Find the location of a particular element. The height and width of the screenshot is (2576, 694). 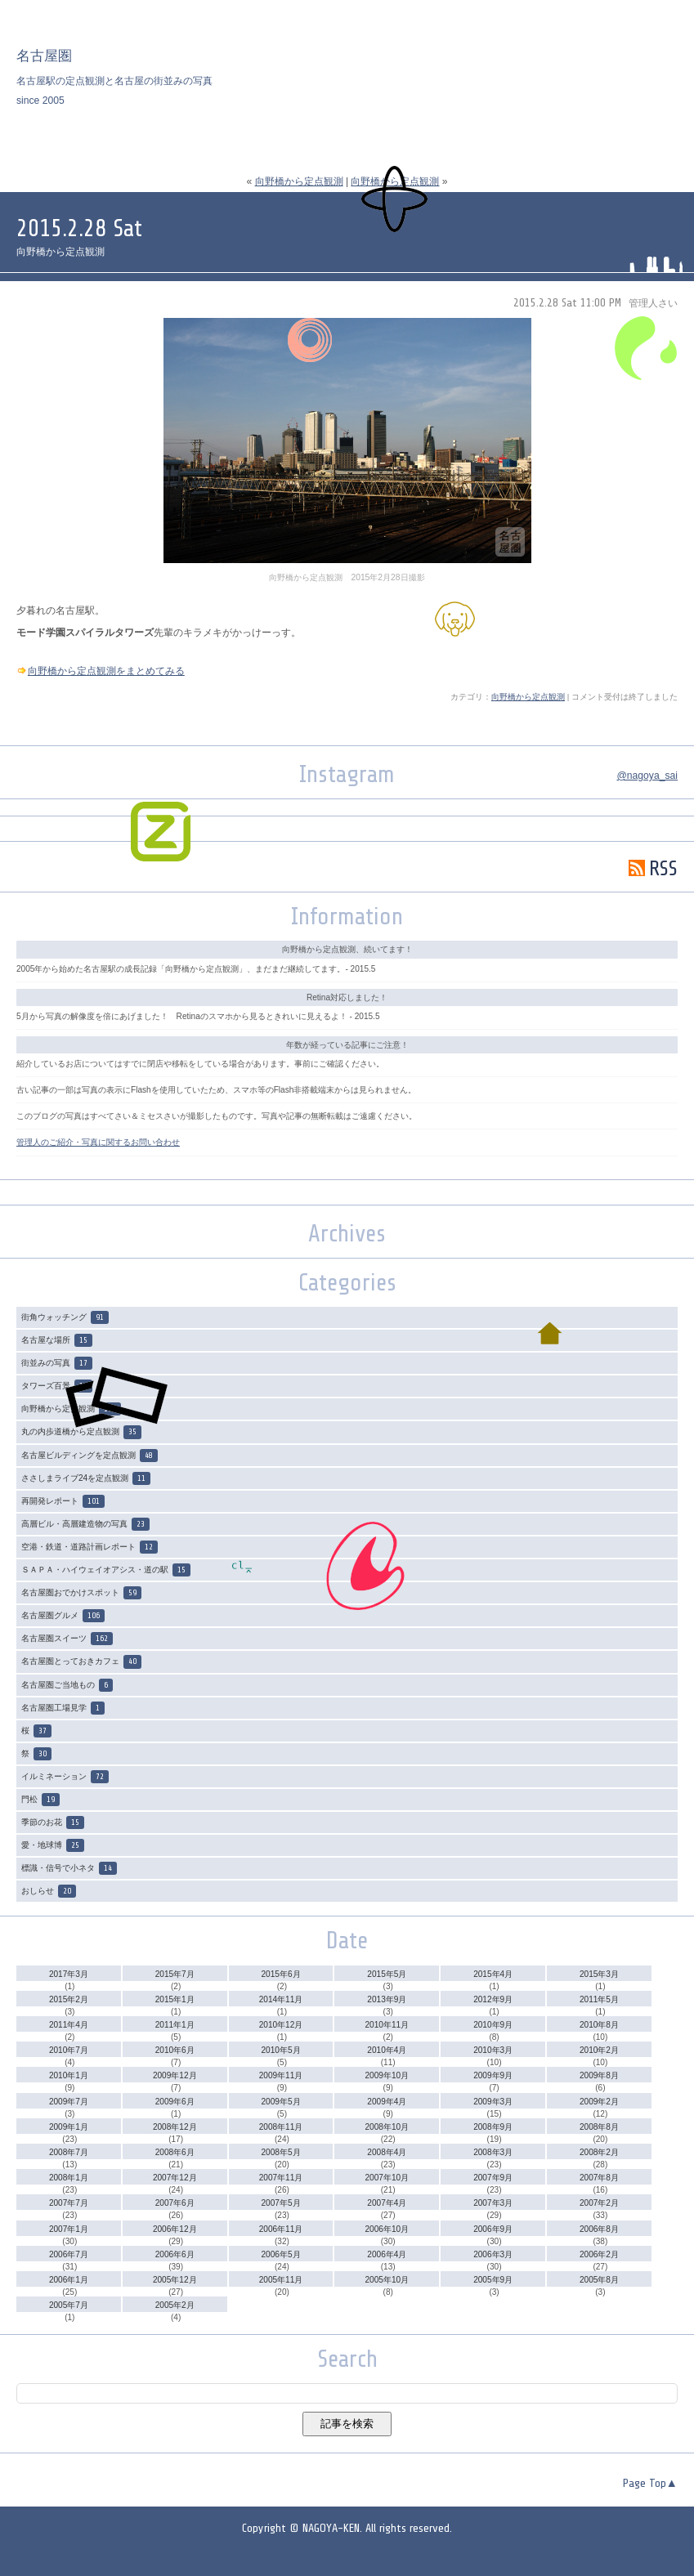

open bruno API client is located at coordinates (454, 619).